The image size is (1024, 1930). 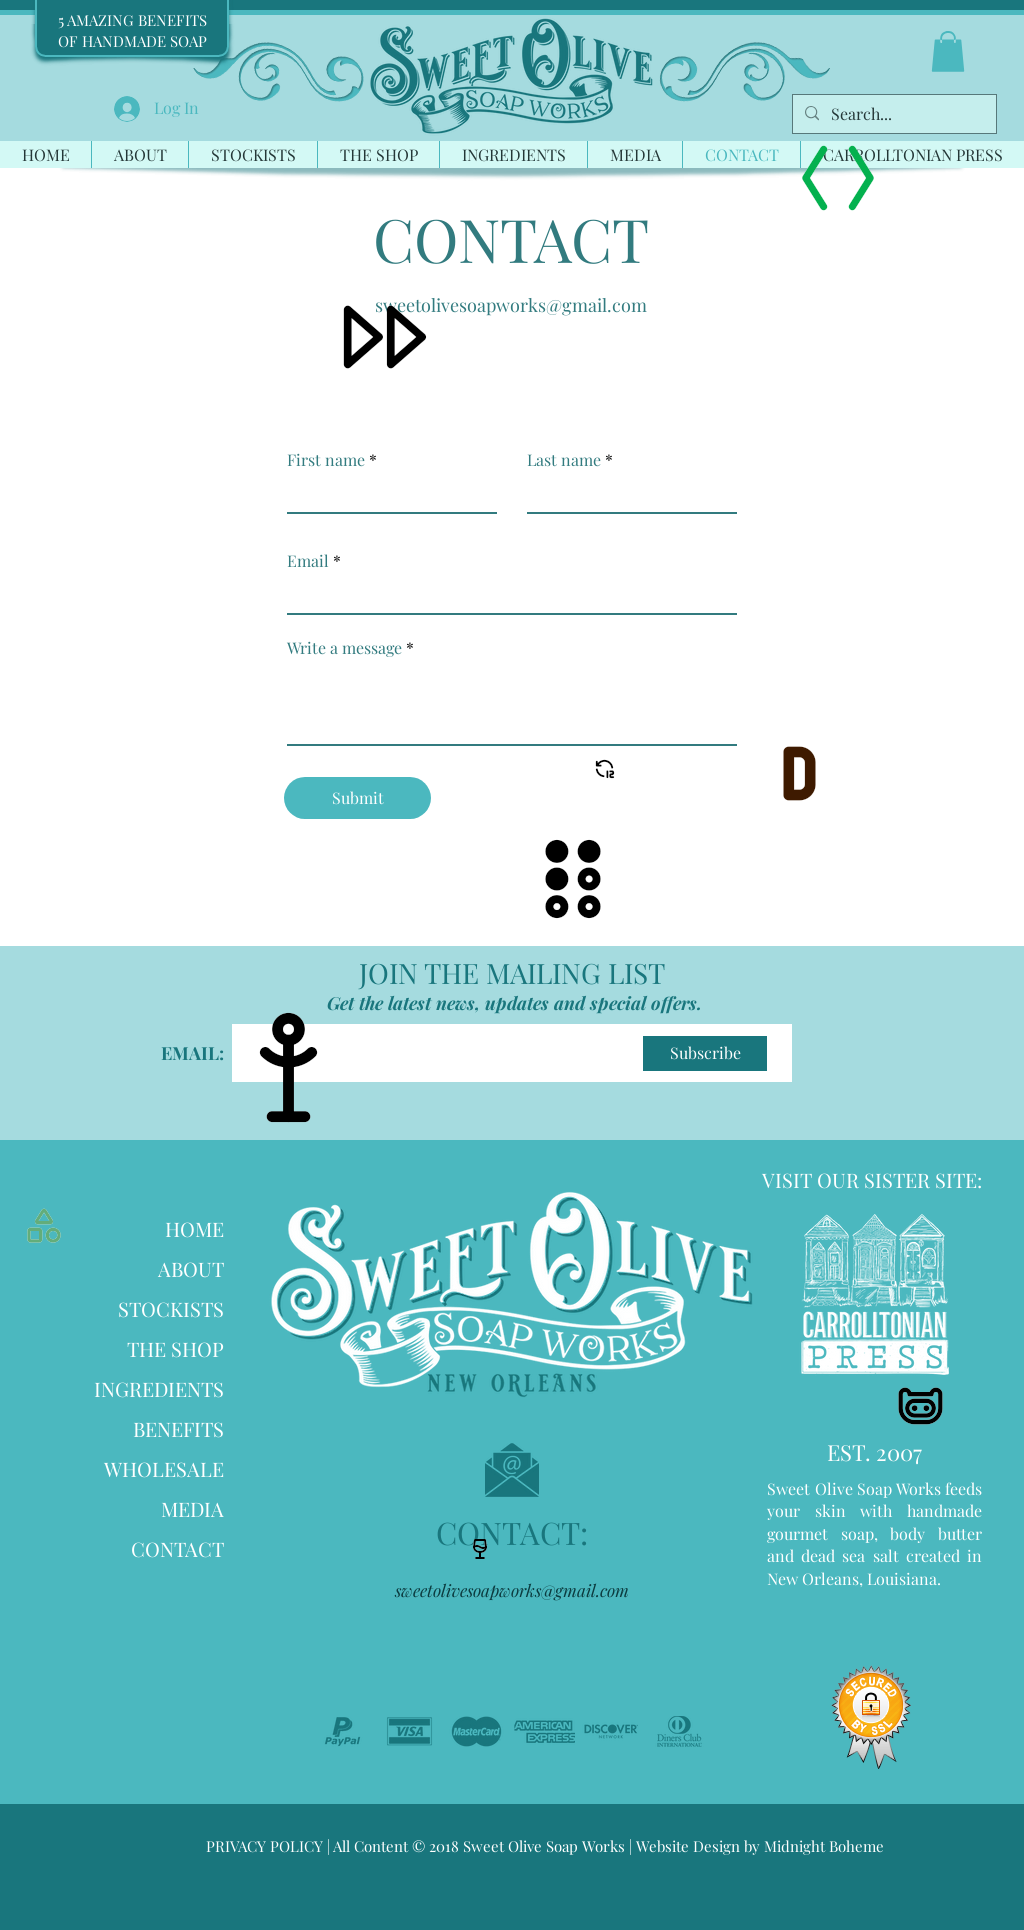 What do you see at coordinates (288, 1067) in the screenshot?
I see `browse clothing or wardrobe items` at bounding box center [288, 1067].